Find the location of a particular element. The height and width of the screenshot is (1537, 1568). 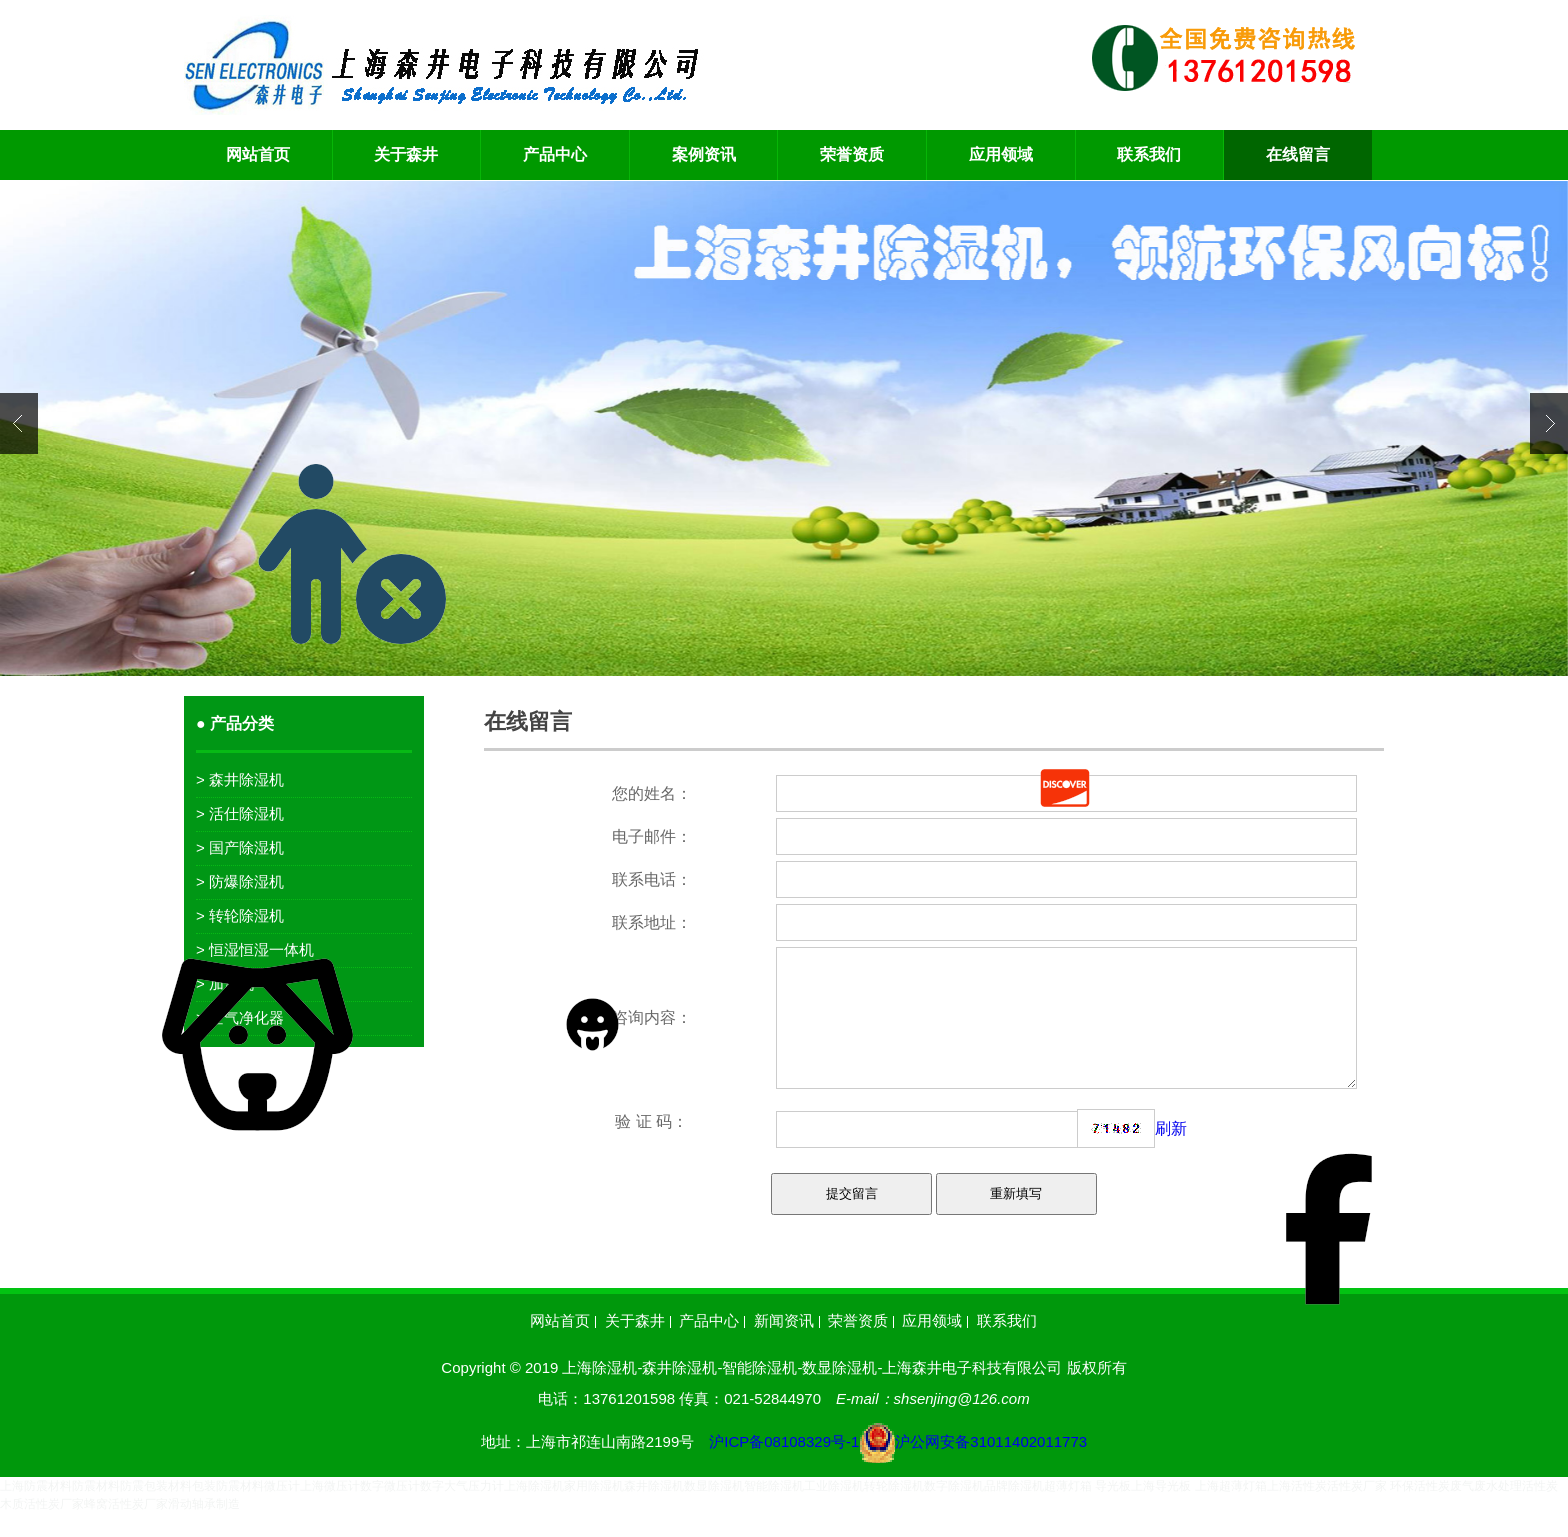

pay with Discover card is located at coordinates (1065, 788).